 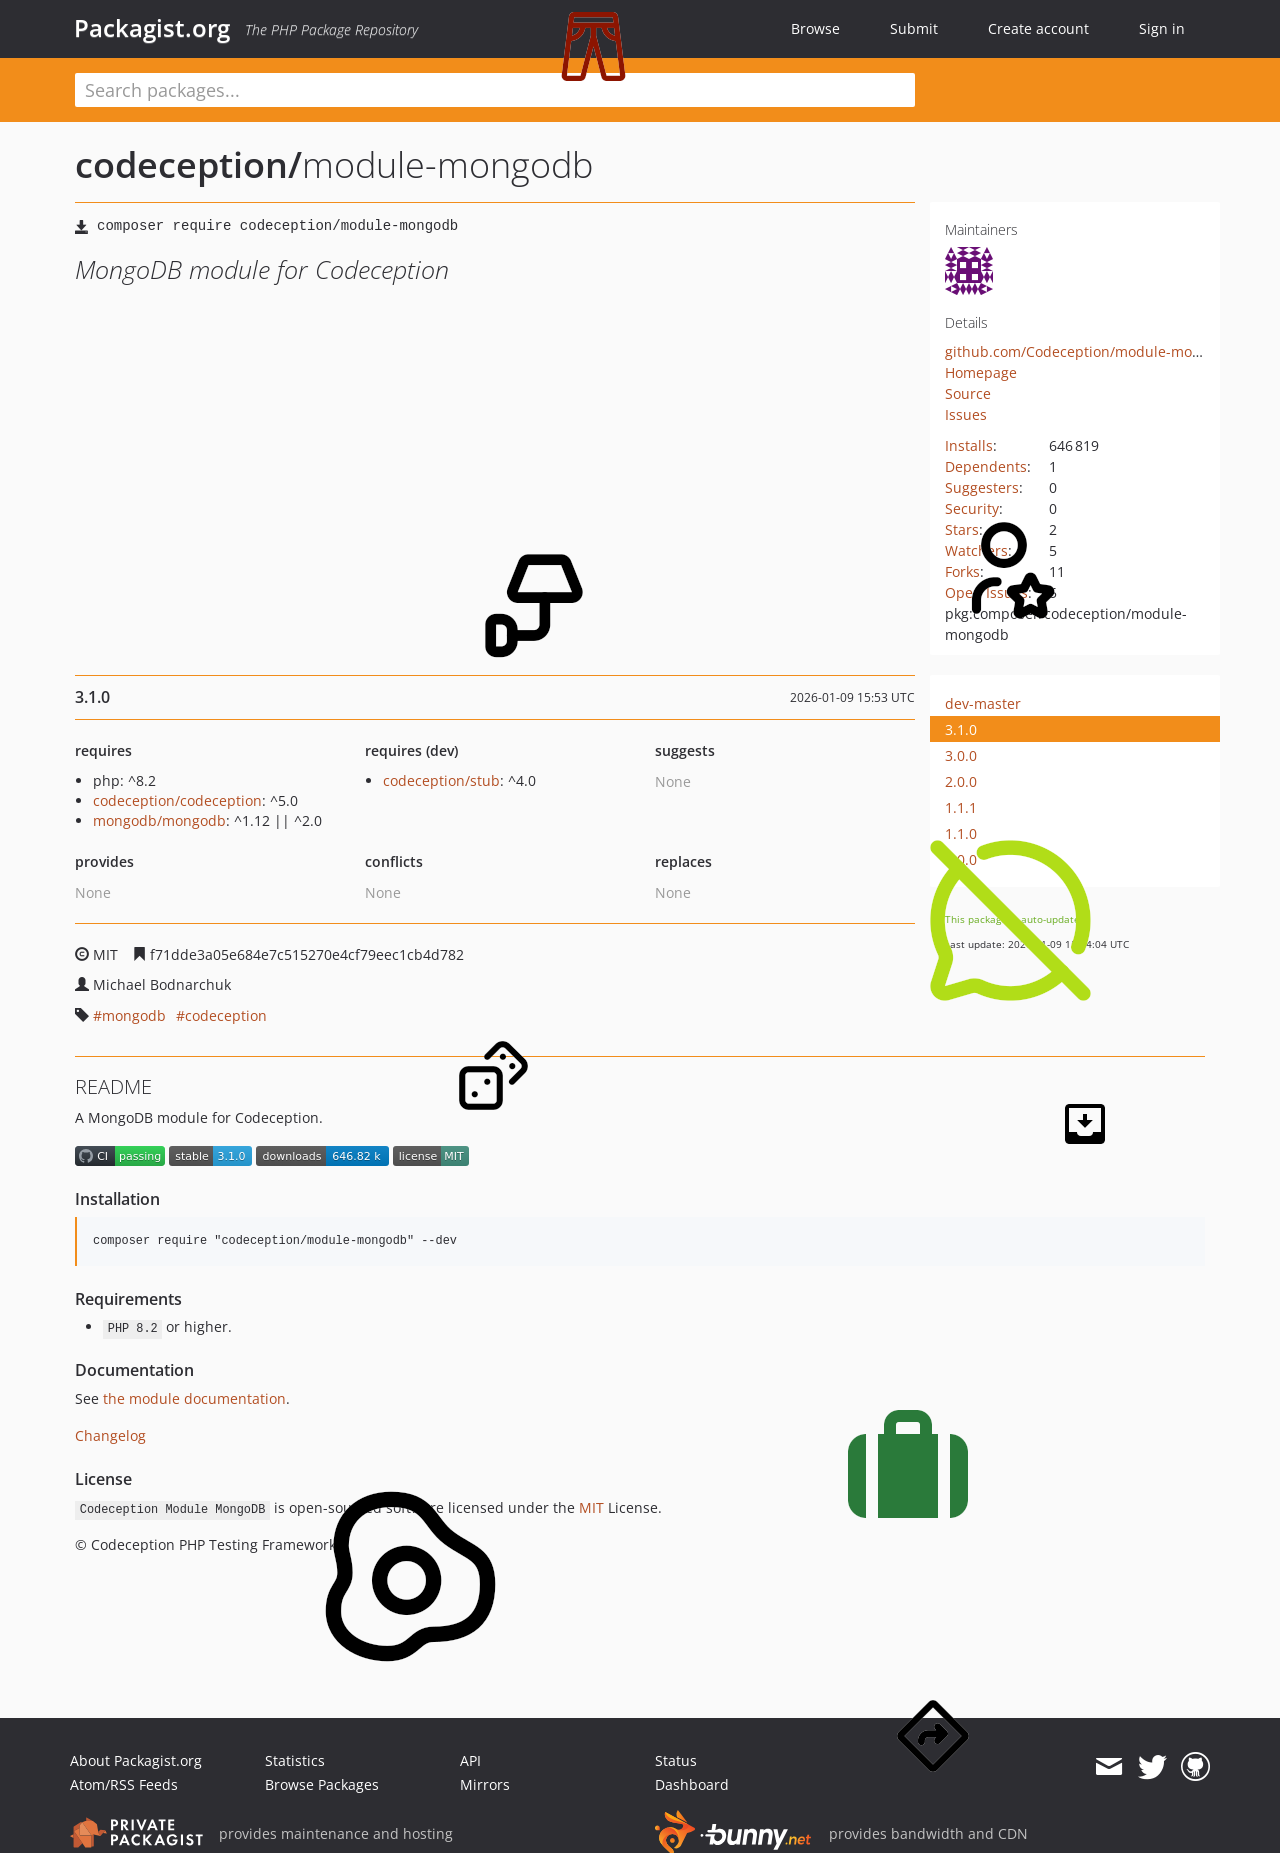 What do you see at coordinates (933, 1736) in the screenshot?
I see `indicates navigation or directional guidance` at bounding box center [933, 1736].